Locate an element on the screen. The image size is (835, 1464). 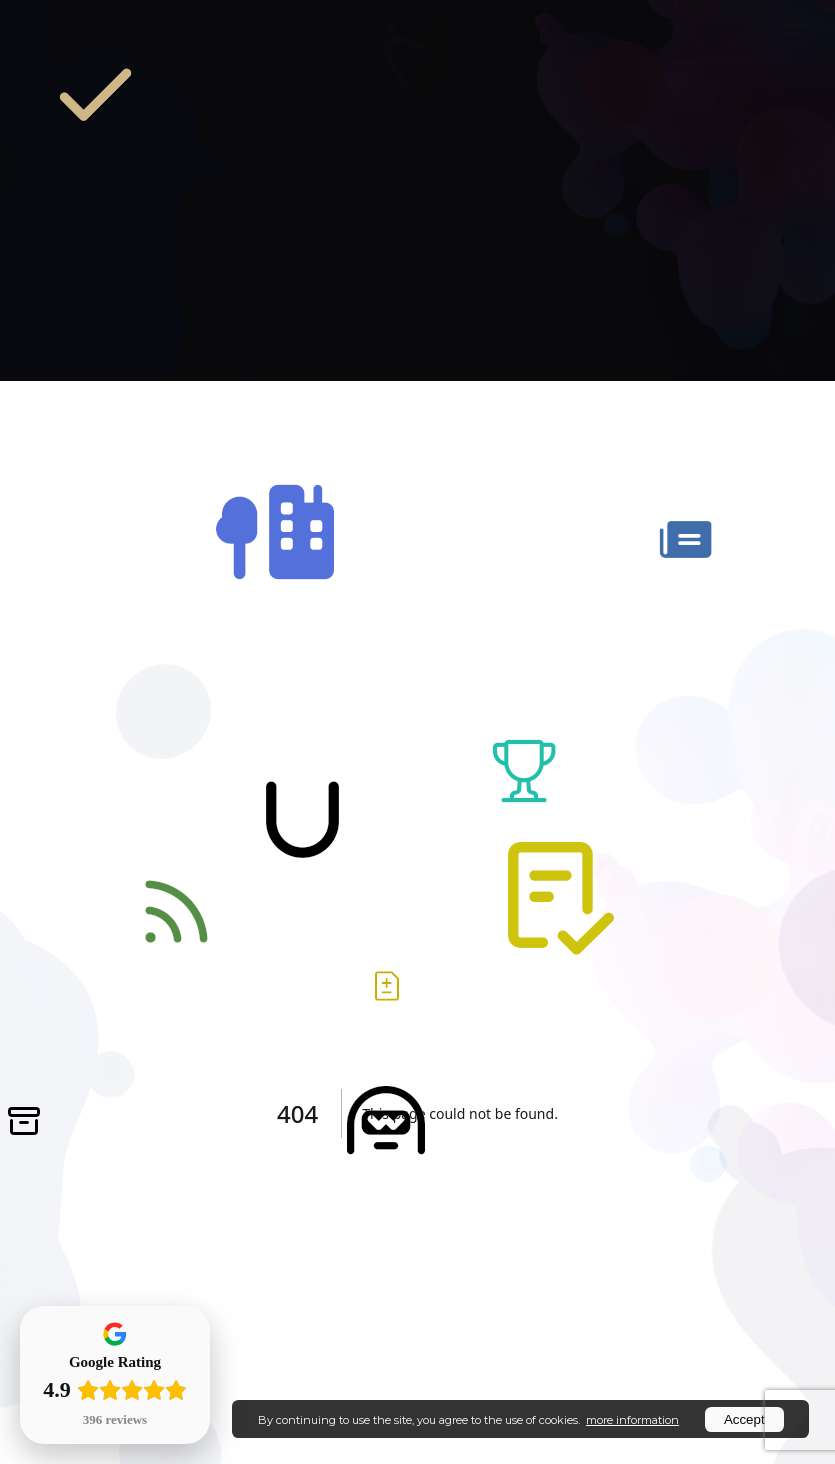
combine or merge selected items is located at coordinates (302, 814).